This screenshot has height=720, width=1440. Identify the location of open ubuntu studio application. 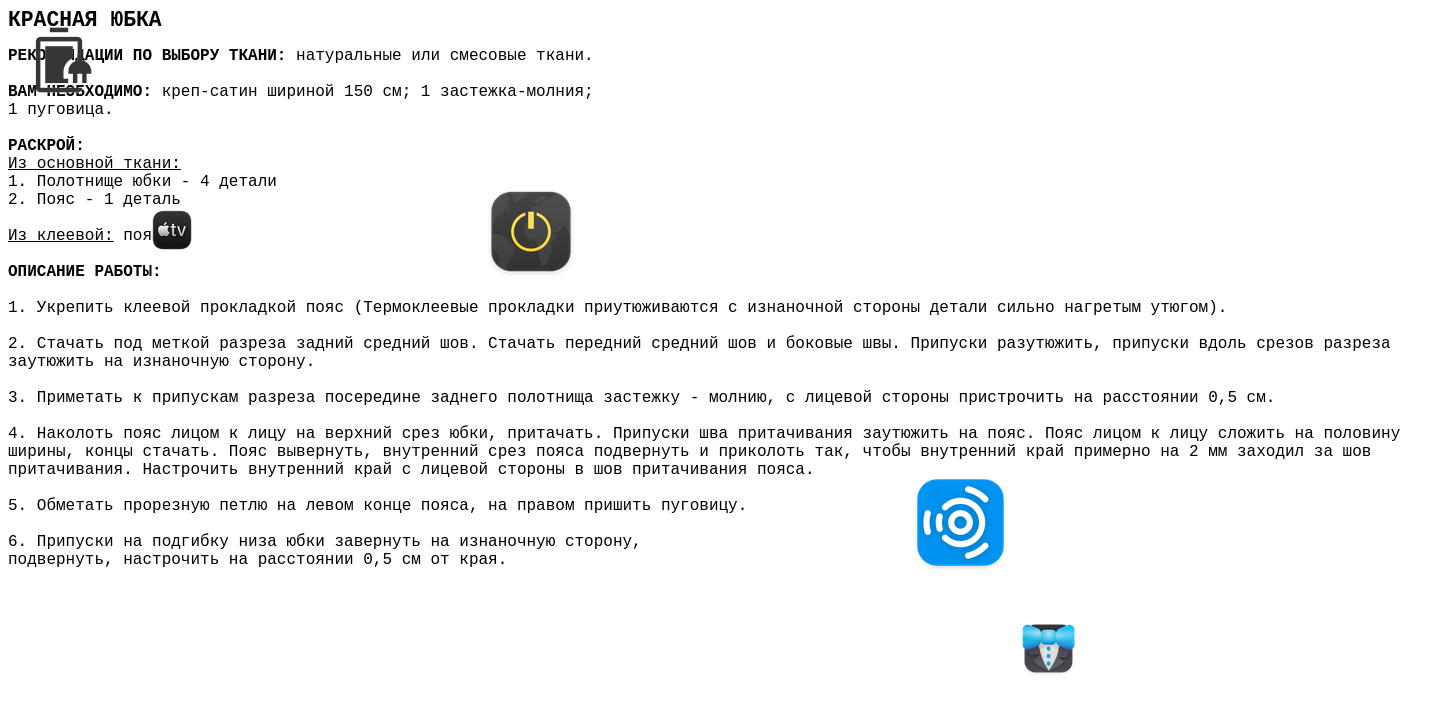
(960, 522).